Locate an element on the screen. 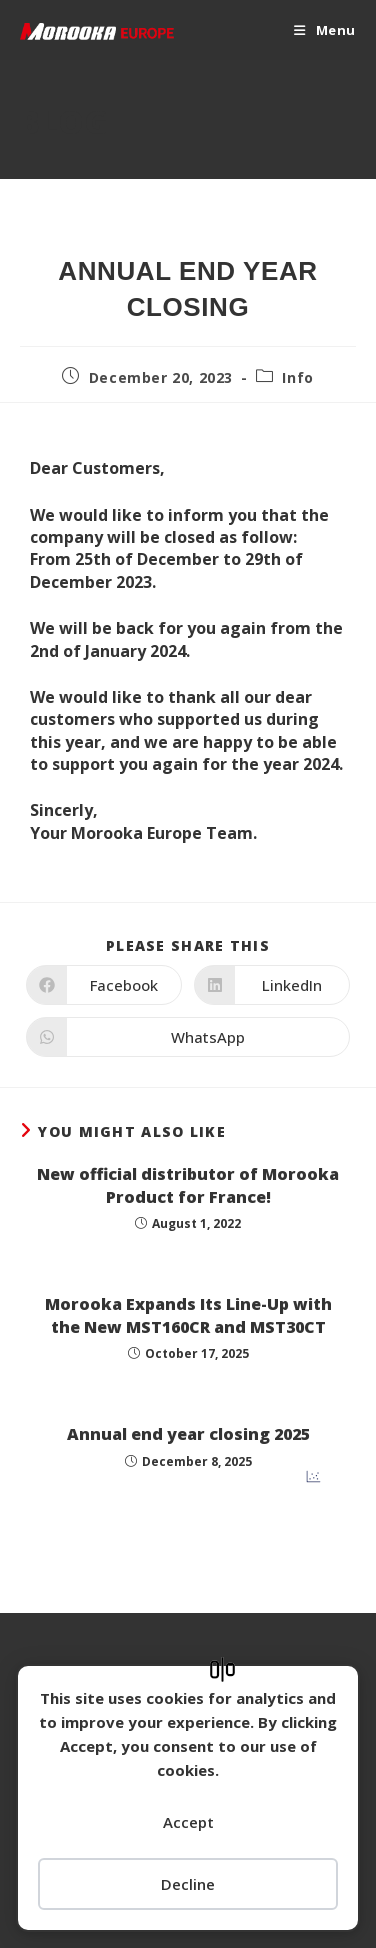 The image size is (376, 1948). center align elements horizontally is located at coordinates (222, 1669).